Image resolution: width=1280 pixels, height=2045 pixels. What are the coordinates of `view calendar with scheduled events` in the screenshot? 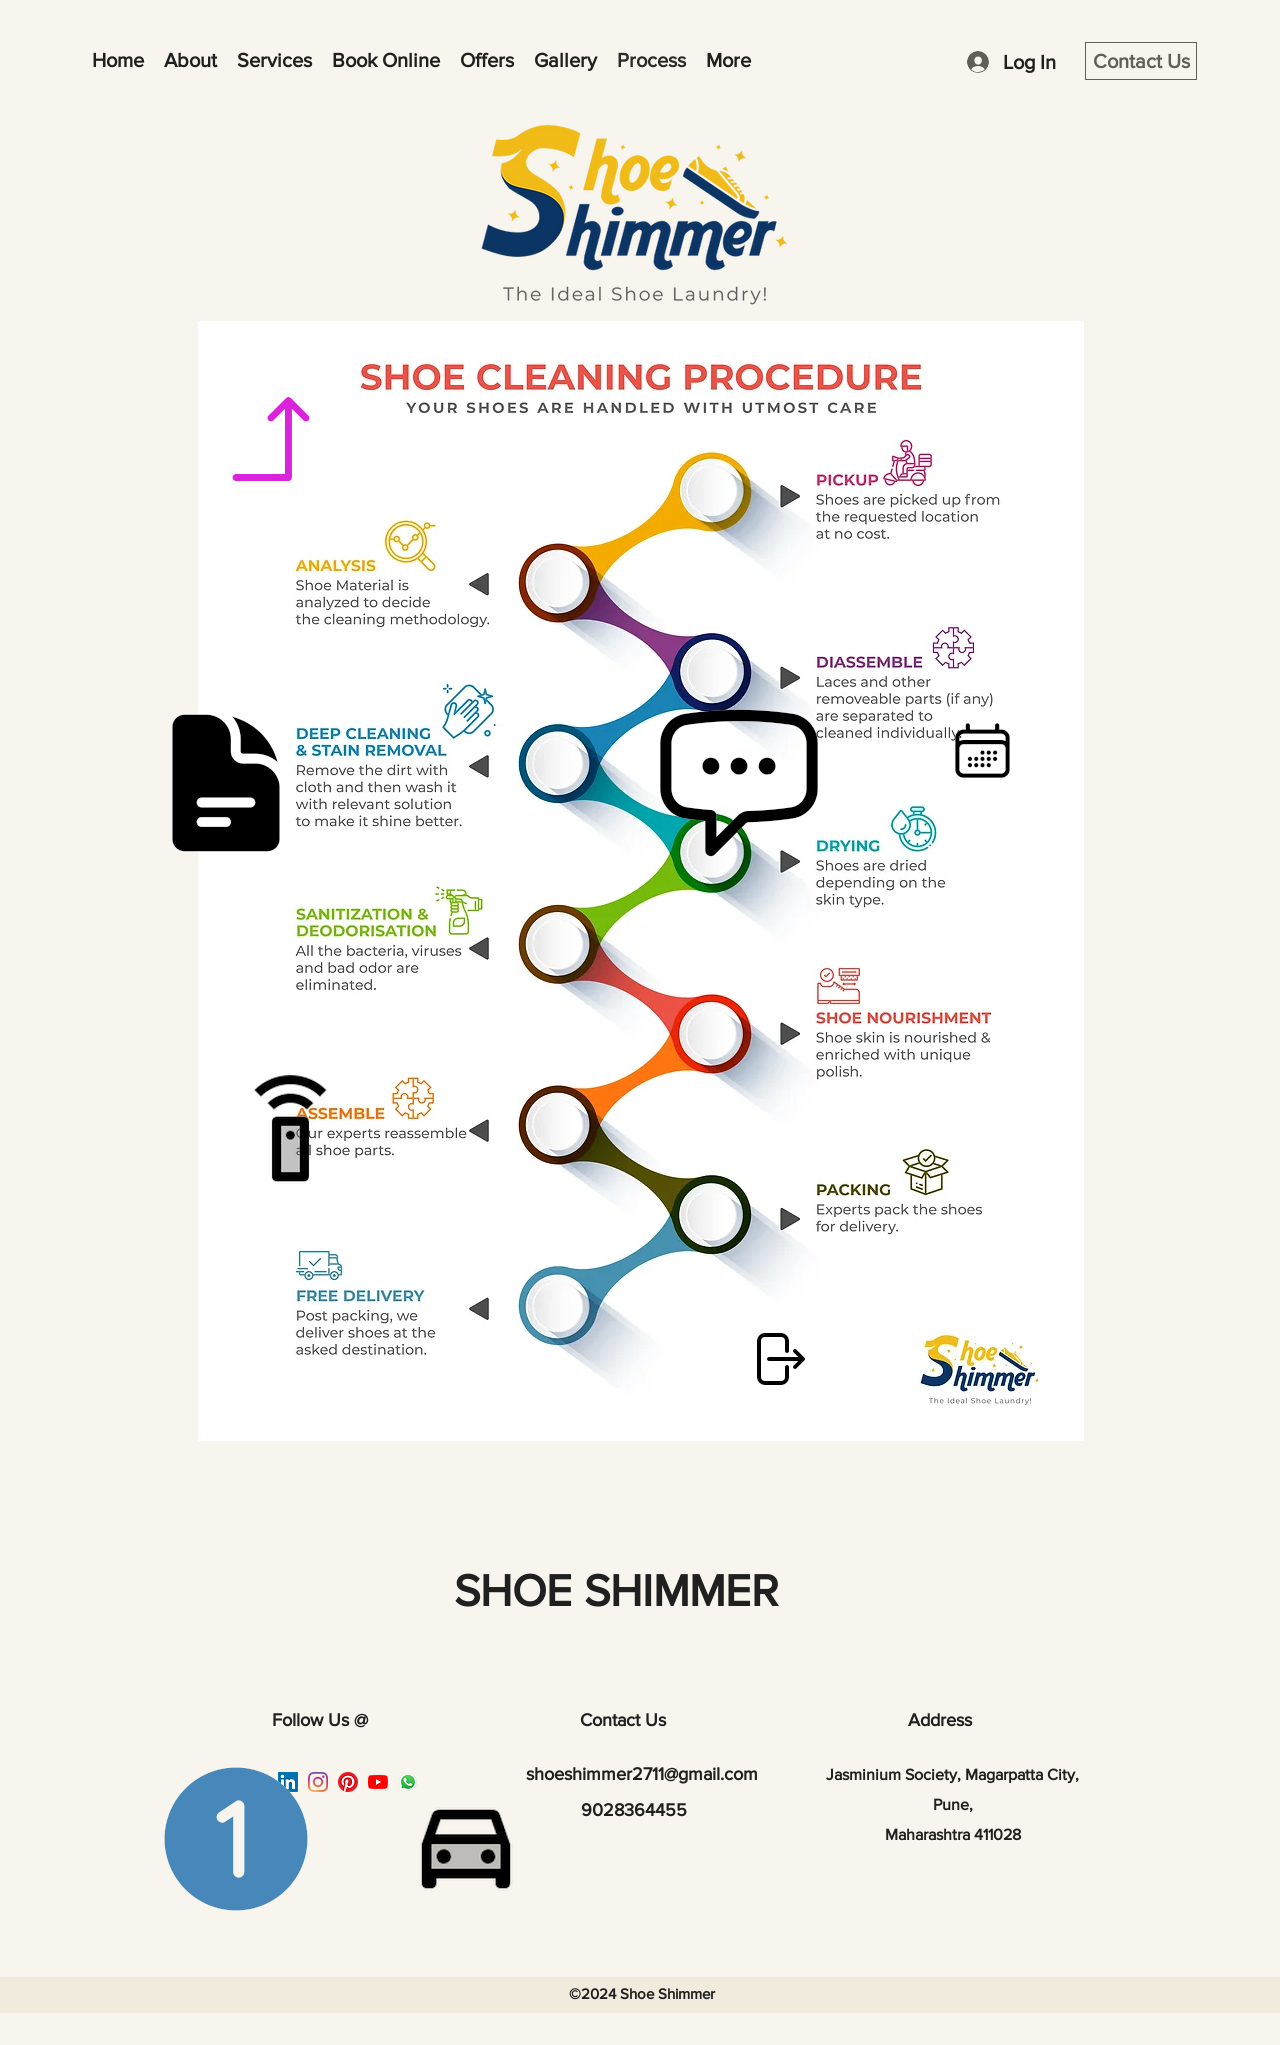 It's located at (982, 750).